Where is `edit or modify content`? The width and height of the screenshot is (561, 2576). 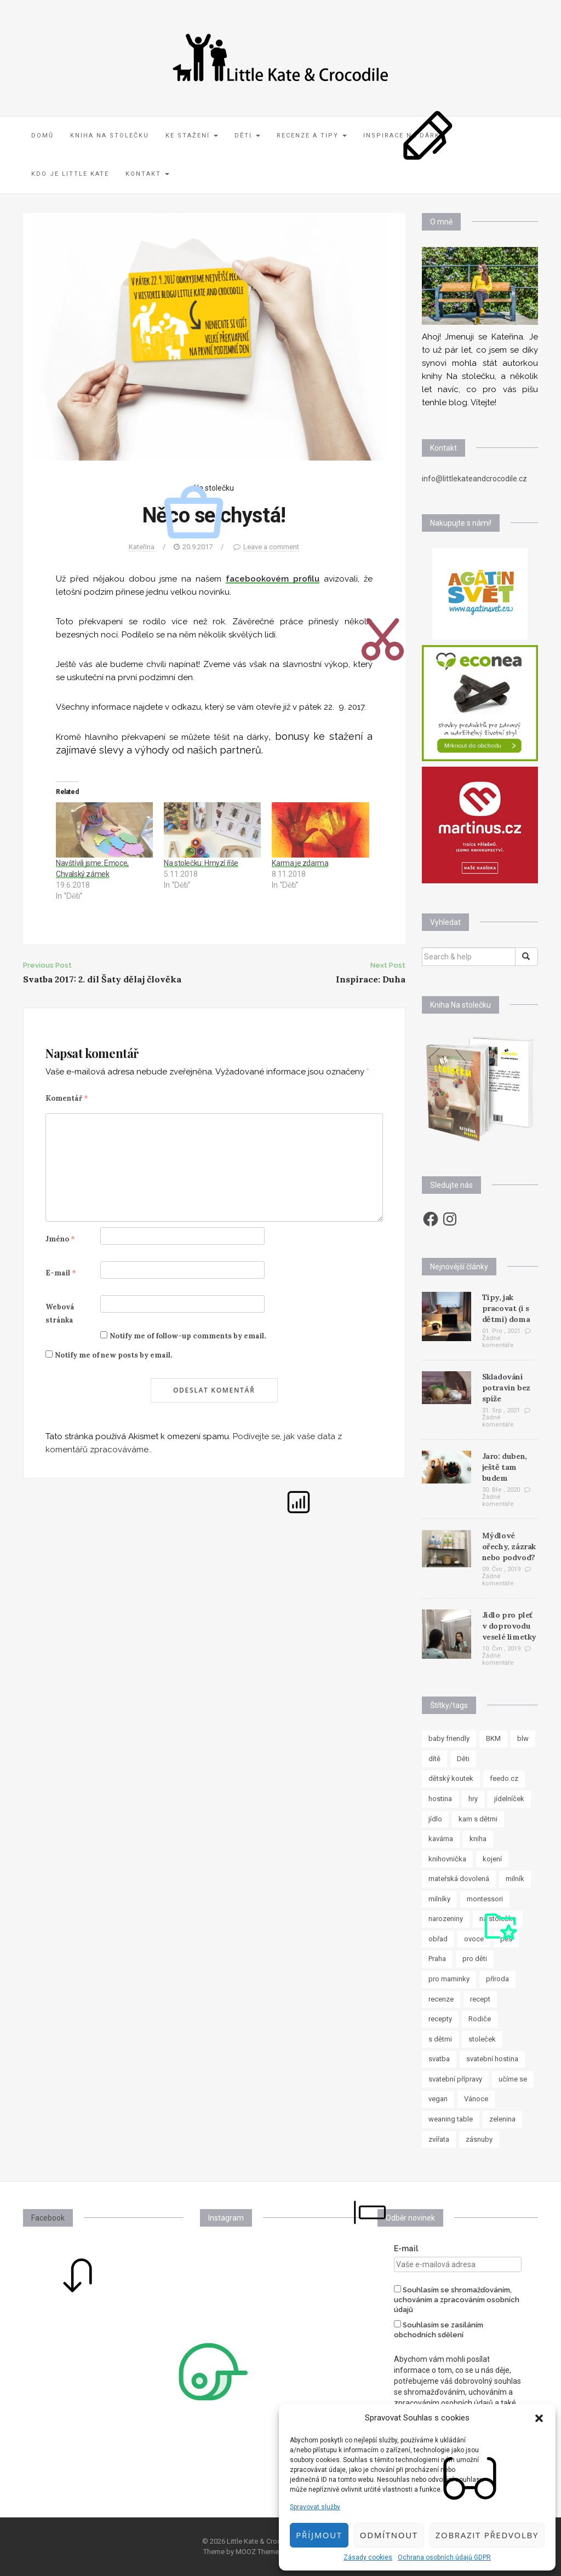 edit or modify content is located at coordinates (427, 136).